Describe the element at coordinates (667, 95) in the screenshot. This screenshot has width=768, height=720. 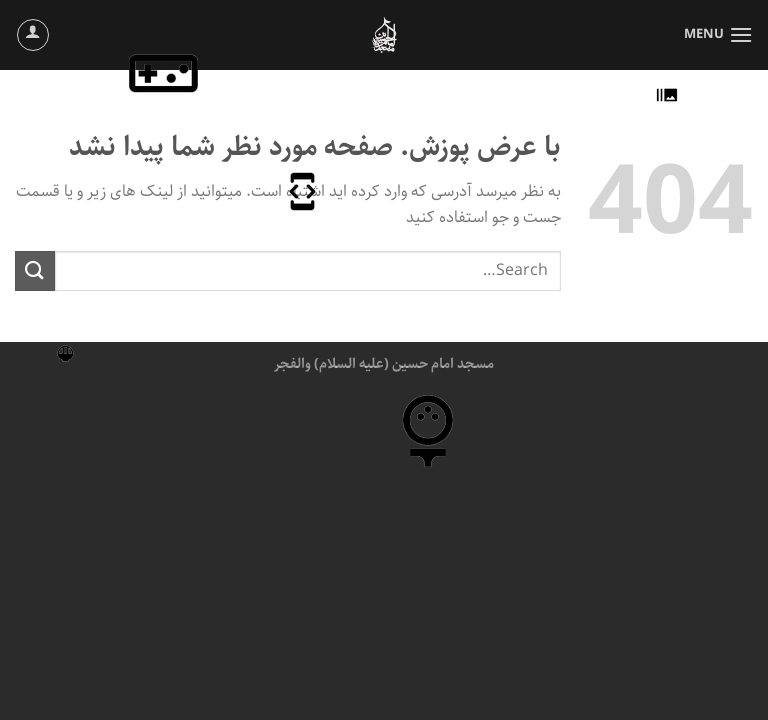
I see `enable burst mode for rapid photo capture` at that location.